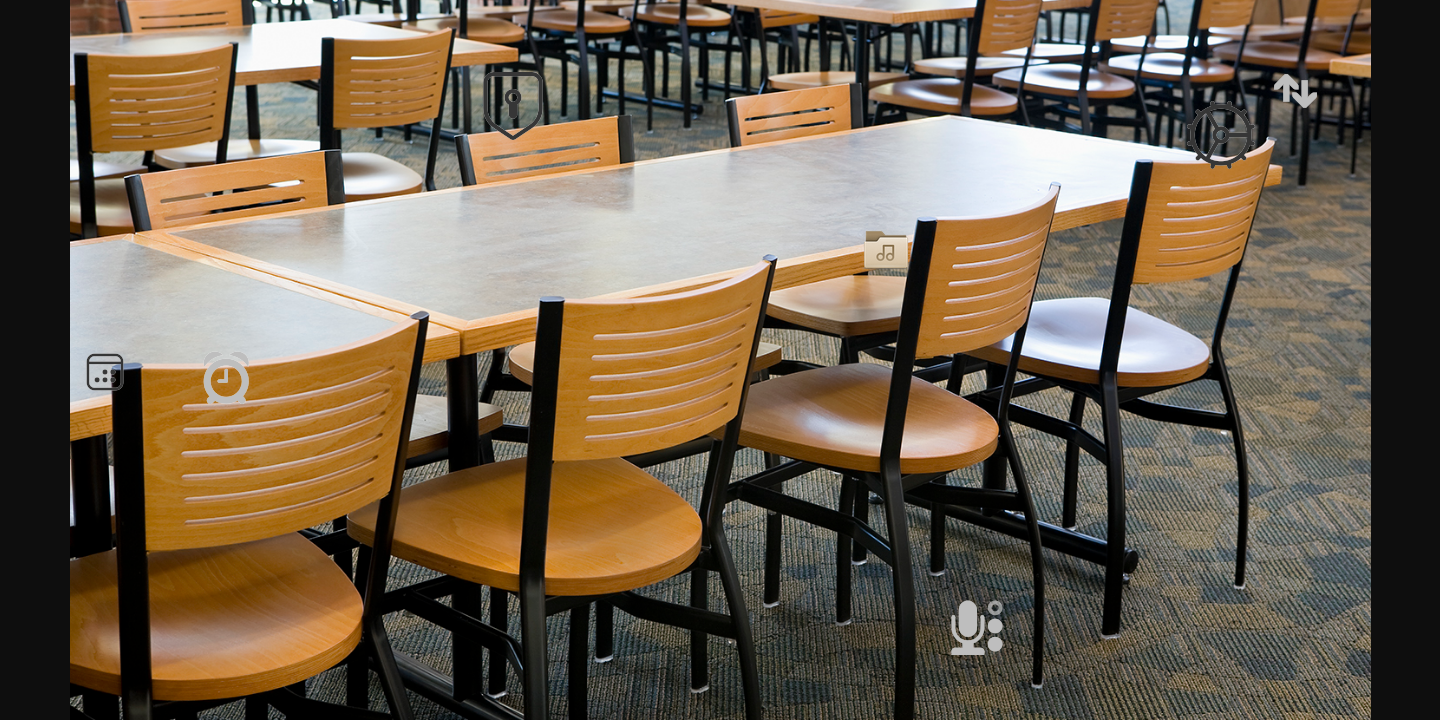 The height and width of the screenshot is (720, 1440). Describe the element at coordinates (1295, 92) in the screenshot. I see `sync or refresh email inbox` at that location.